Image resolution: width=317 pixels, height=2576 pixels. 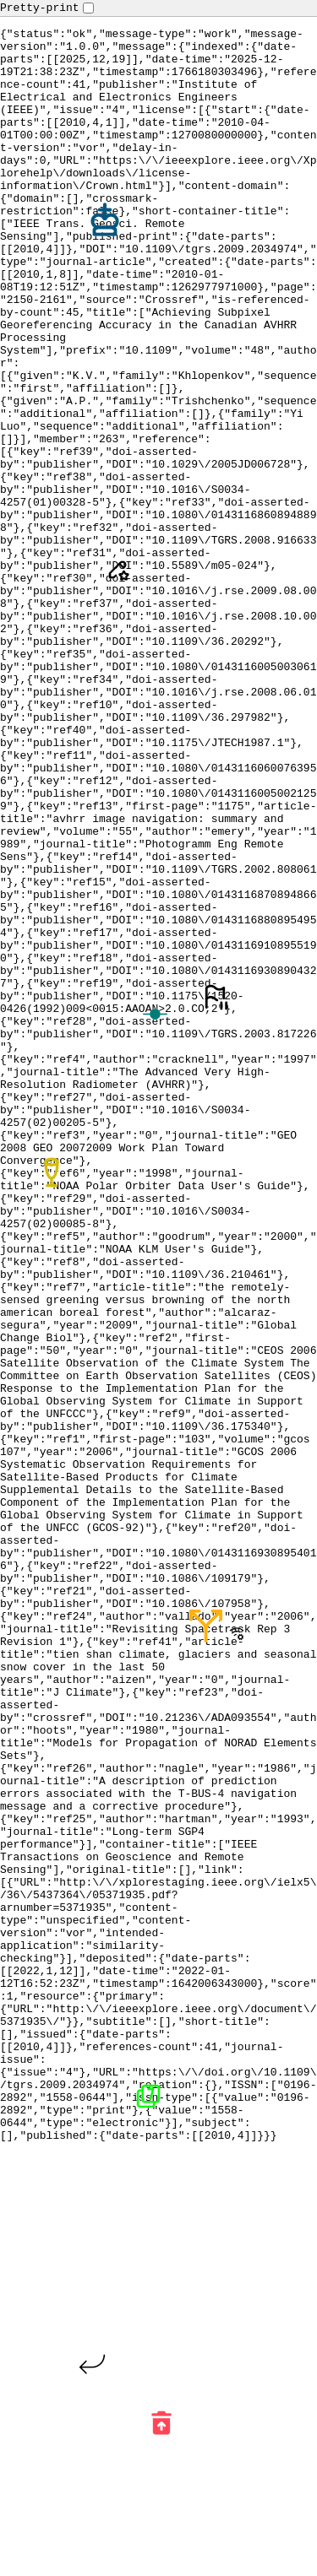 I want to click on access wifi settings, so click(x=237, y=1633).